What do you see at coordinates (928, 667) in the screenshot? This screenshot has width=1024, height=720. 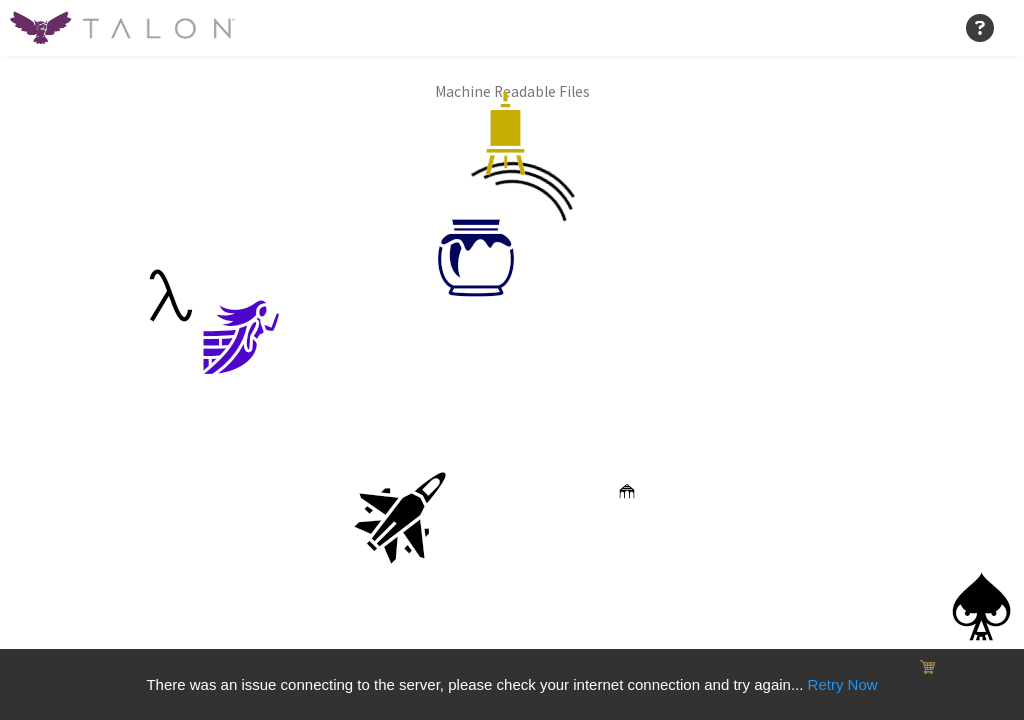 I see `view your shopping cart` at bounding box center [928, 667].